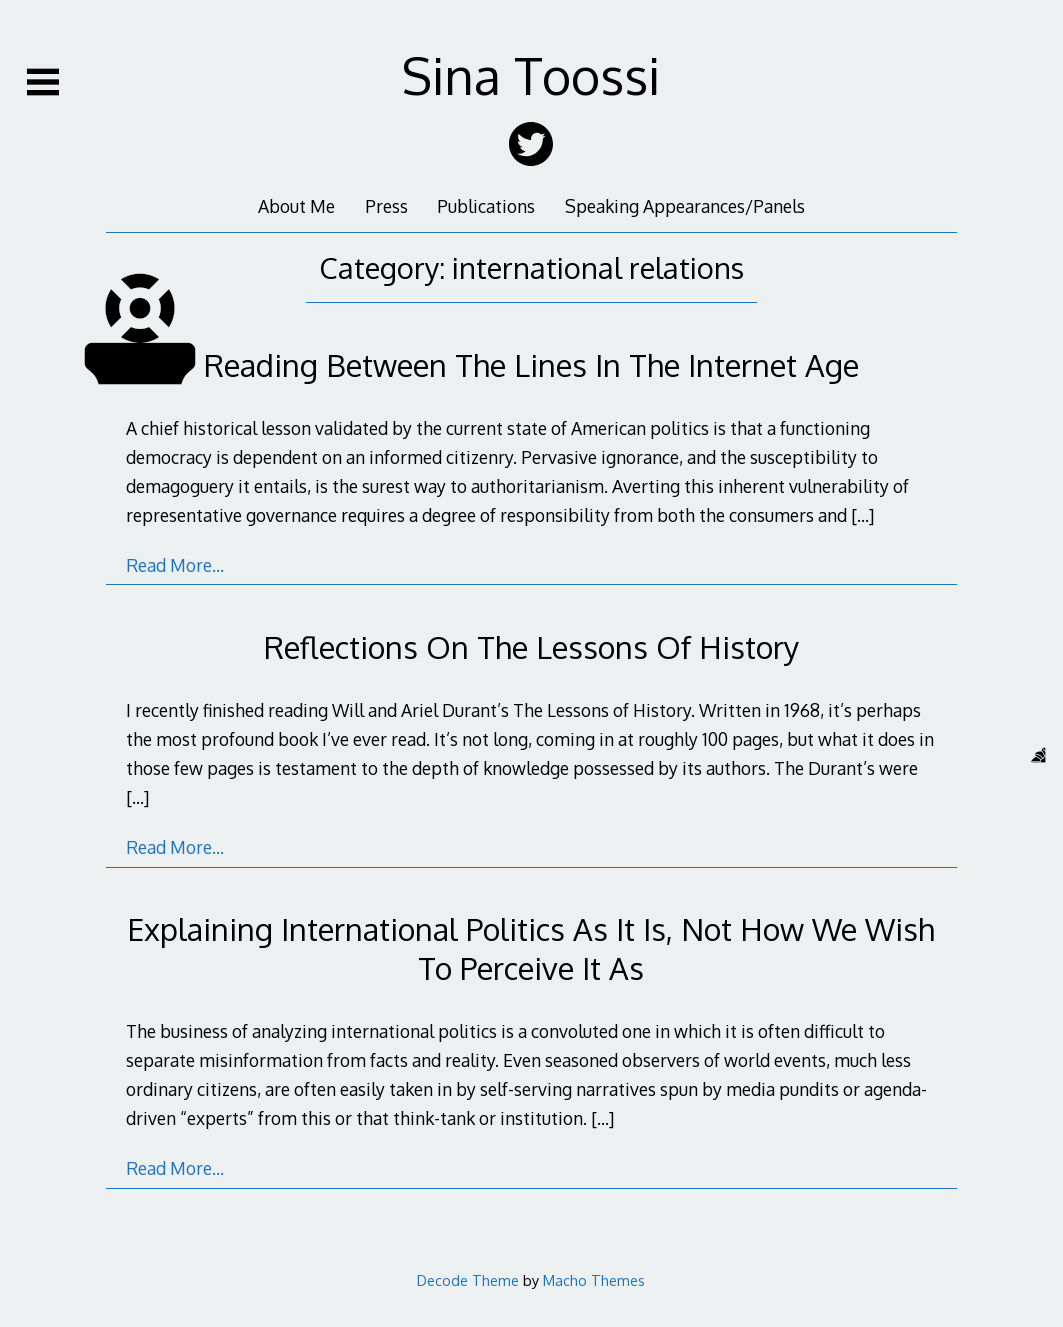 Image resolution: width=1063 pixels, height=1327 pixels. What do you see at coordinates (140, 329) in the screenshot?
I see `indicates a headshot kill or critical hit` at bounding box center [140, 329].